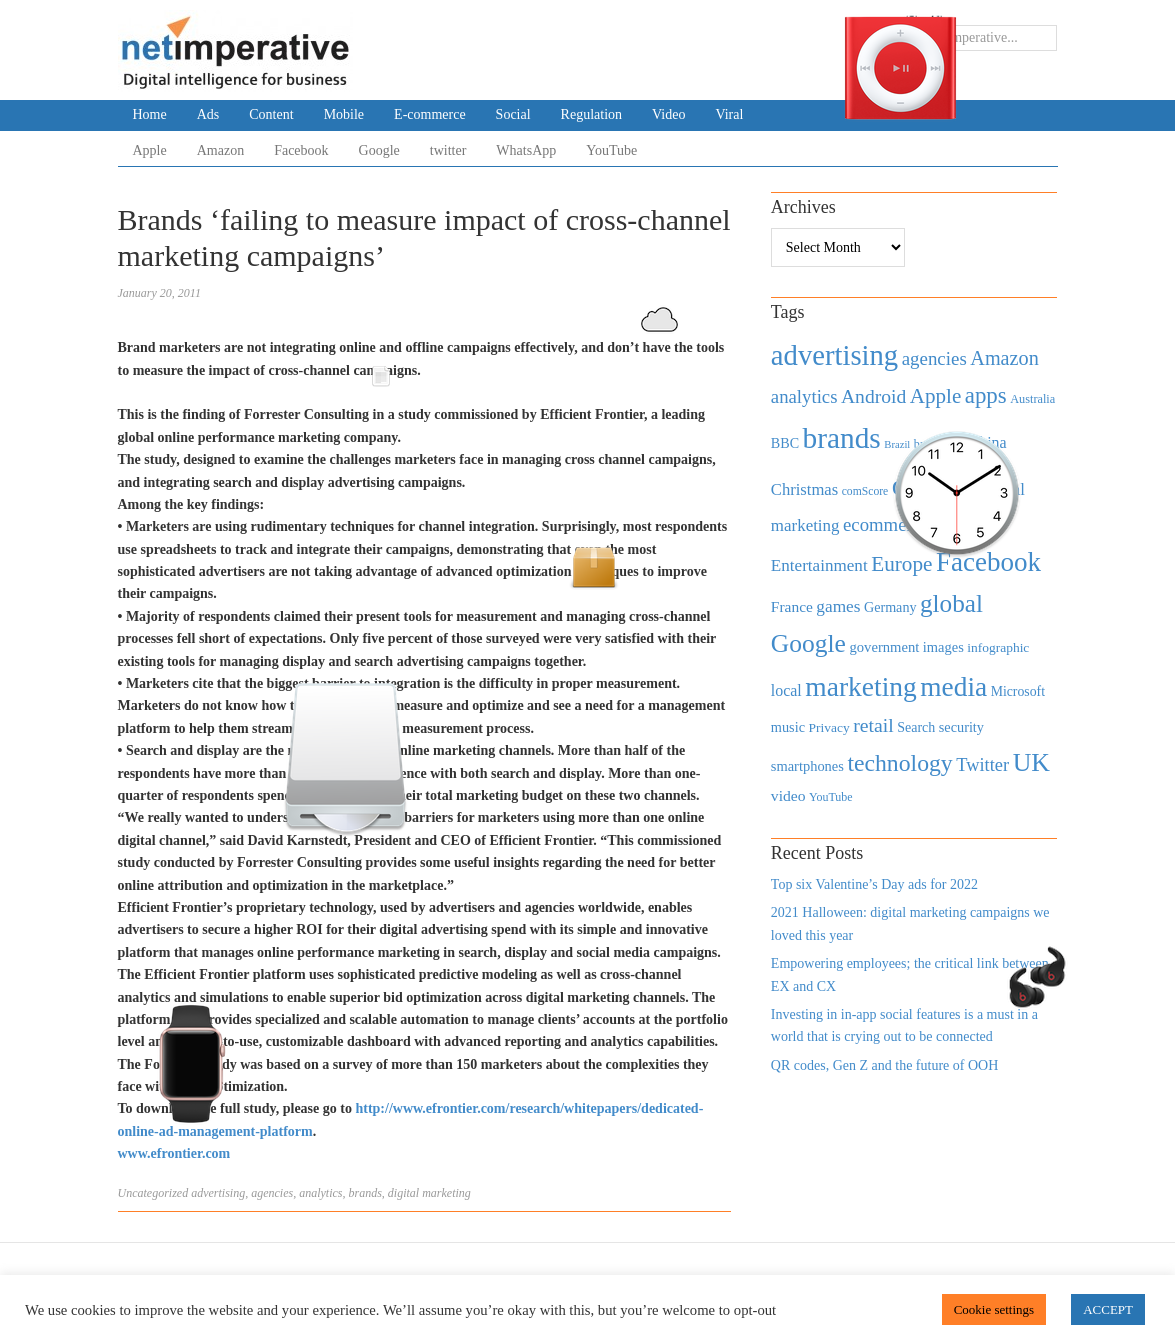 The width and height of the screenshot is (1175, 1344). Describe the element at coordinates (341, 759) in the screenshot. I see `access optical disc drive` at that location.